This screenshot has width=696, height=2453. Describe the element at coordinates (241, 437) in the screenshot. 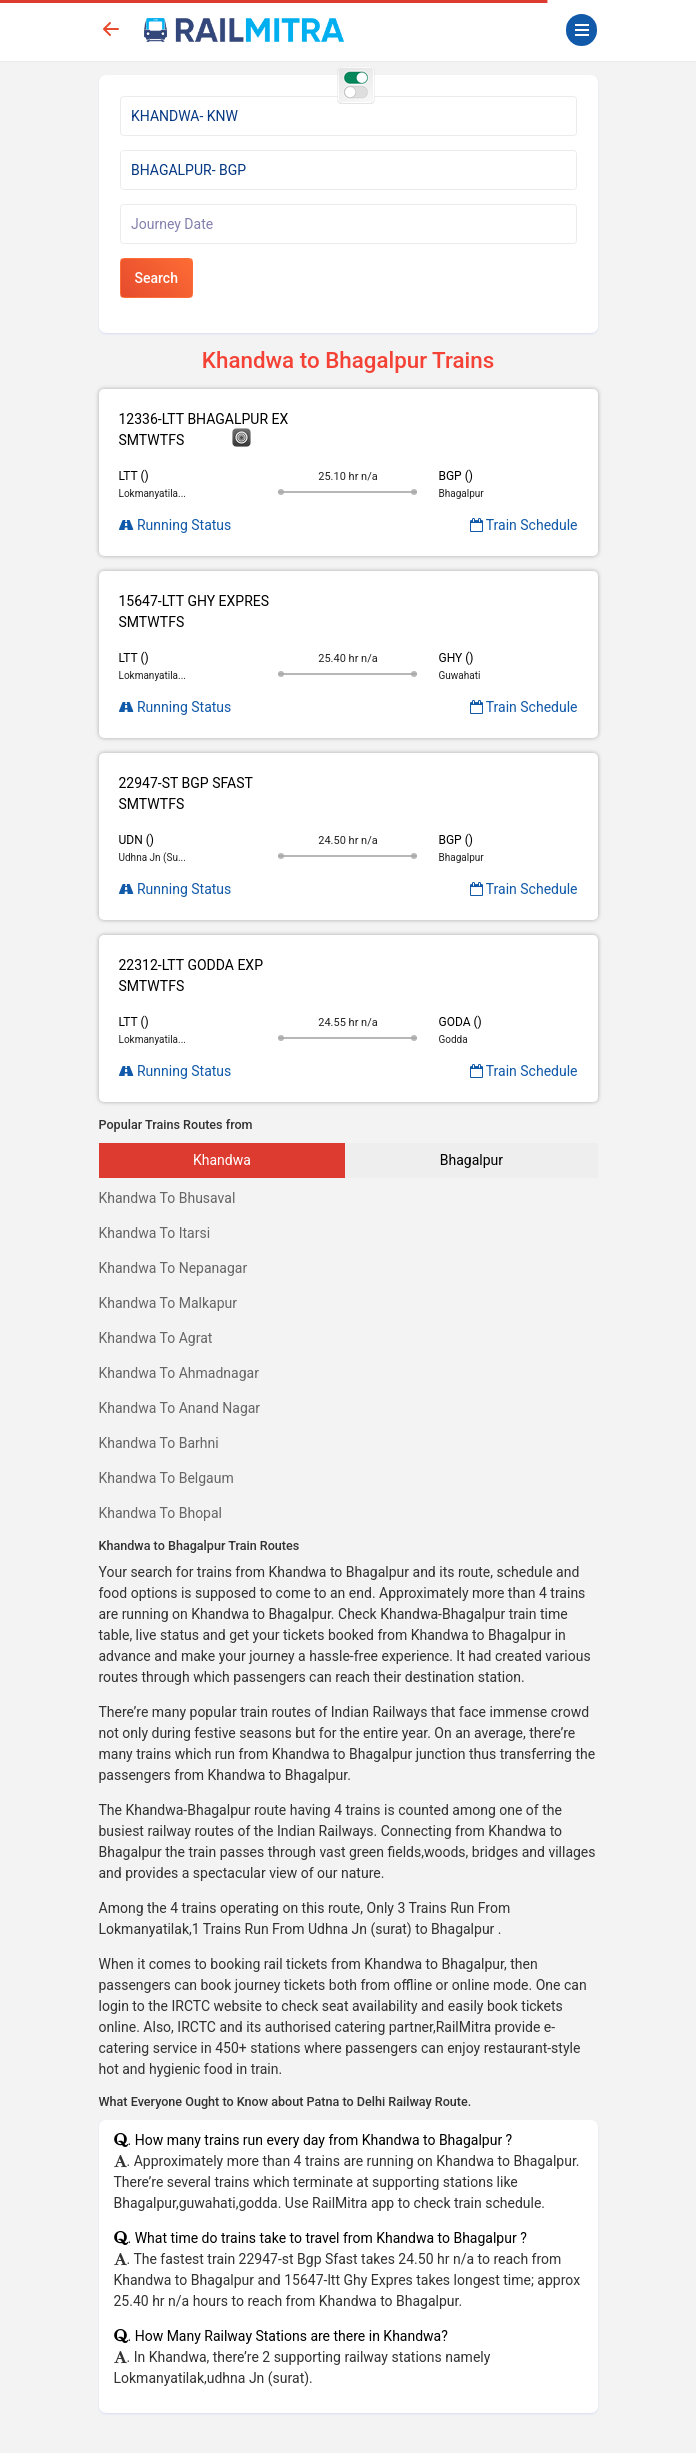

I see `open zen browser app` at that location.